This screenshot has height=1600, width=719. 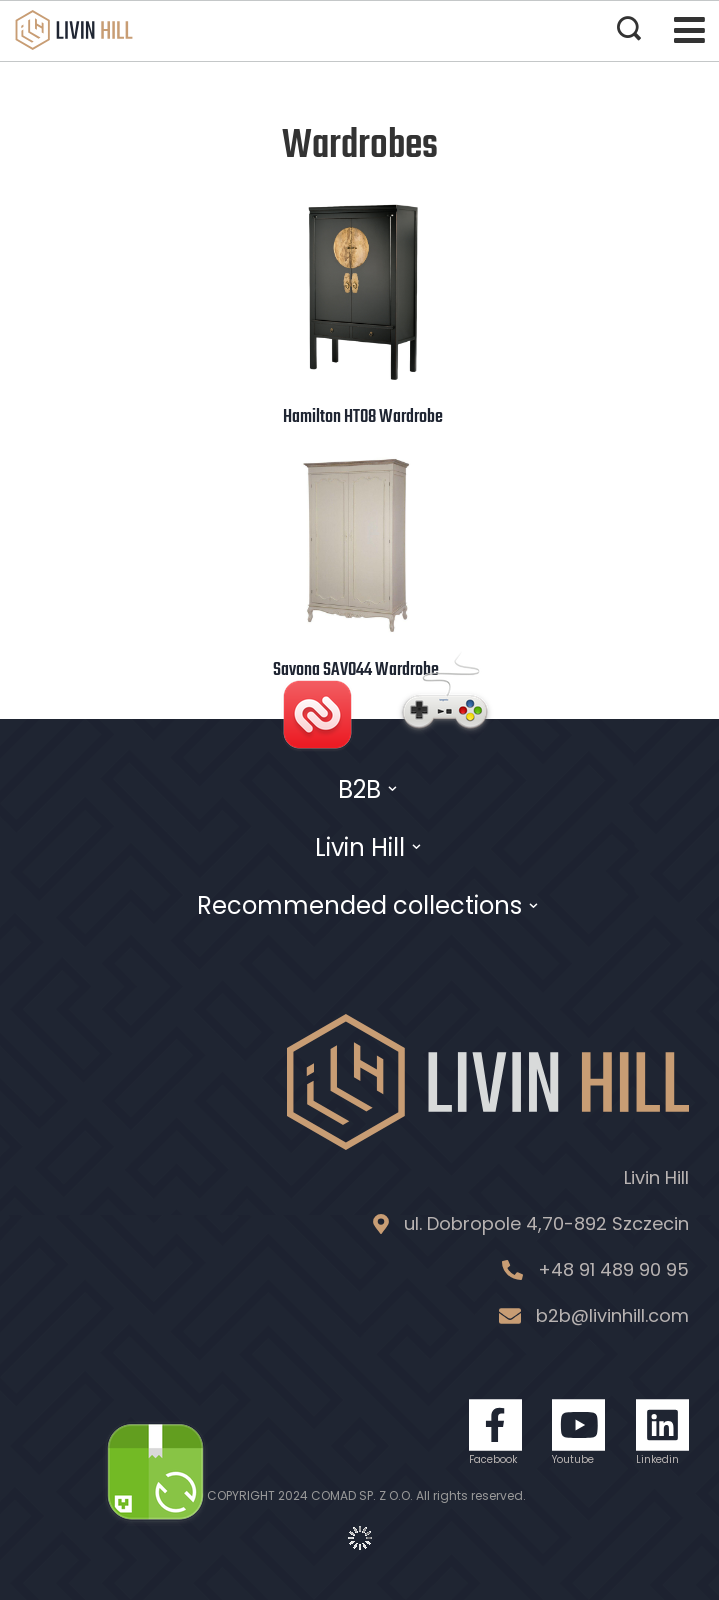 I want to click on open authy for two-factor authentication codes, so click(x=317, y=714).